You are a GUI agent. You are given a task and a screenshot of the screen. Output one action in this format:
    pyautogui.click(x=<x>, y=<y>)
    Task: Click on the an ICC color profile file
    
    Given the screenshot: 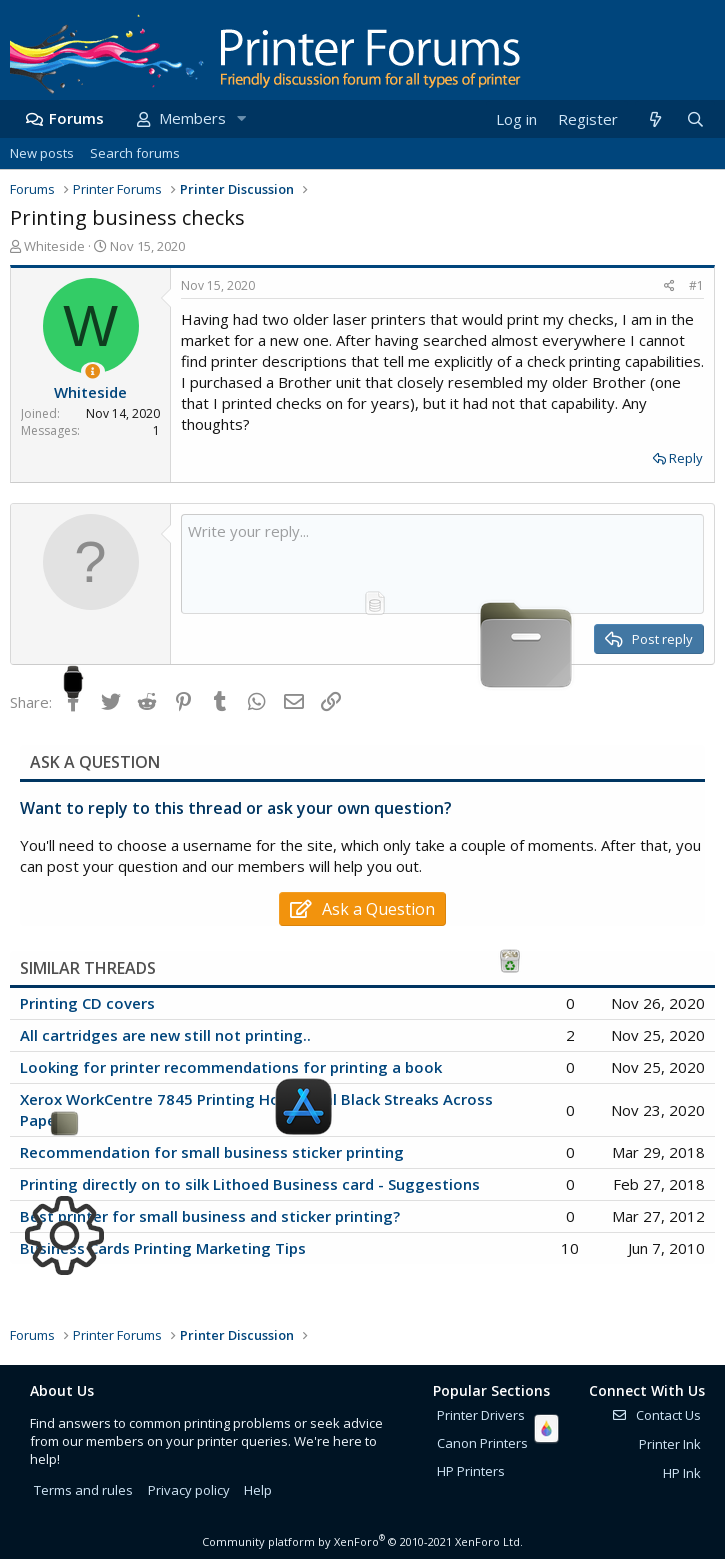 What is the action you would take?
    pyautogui.click(x=546, y=1428)
    